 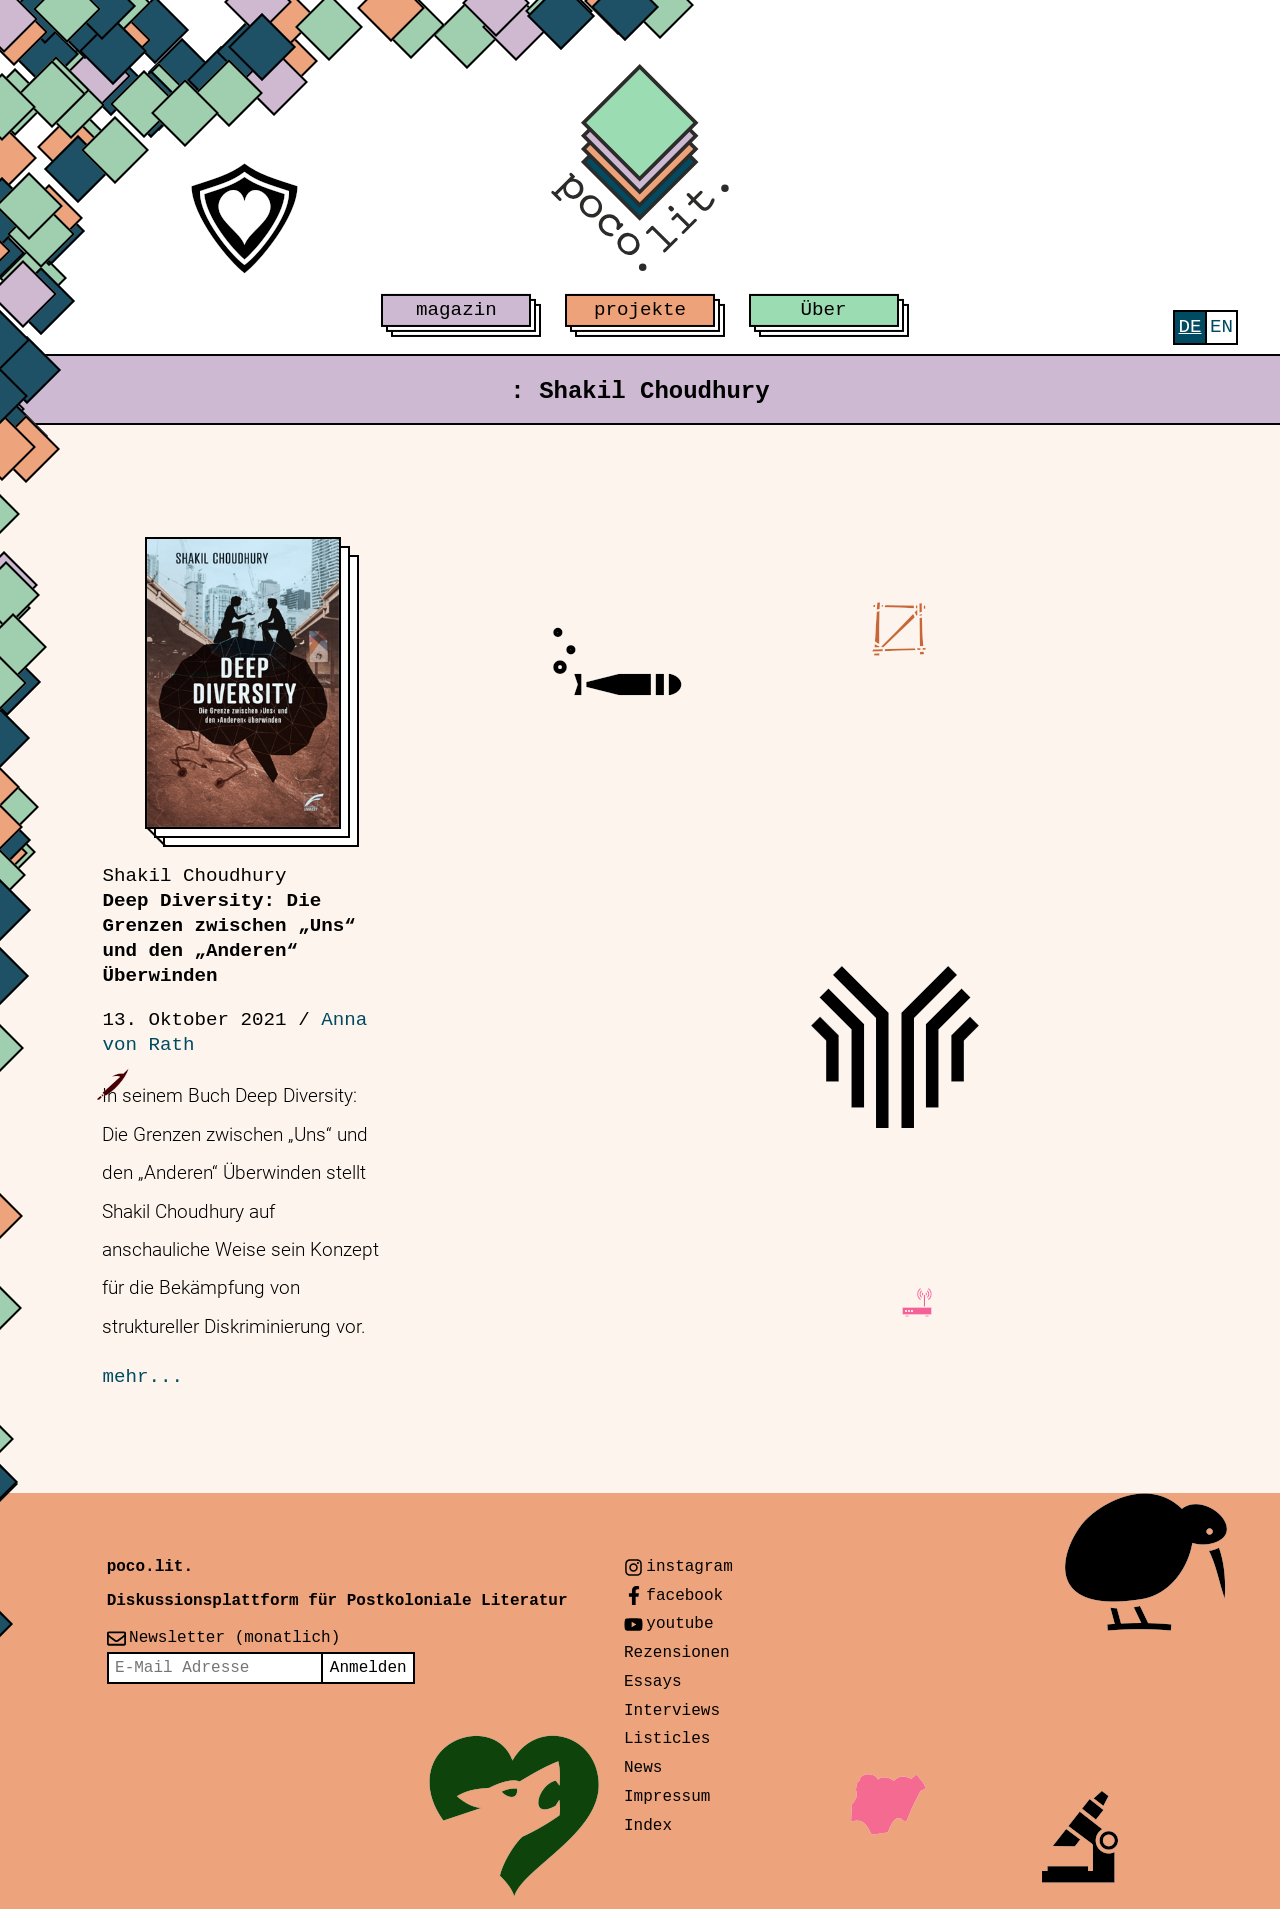 I want to click on access research or analysis tools, so click(x=1080, y=1836).